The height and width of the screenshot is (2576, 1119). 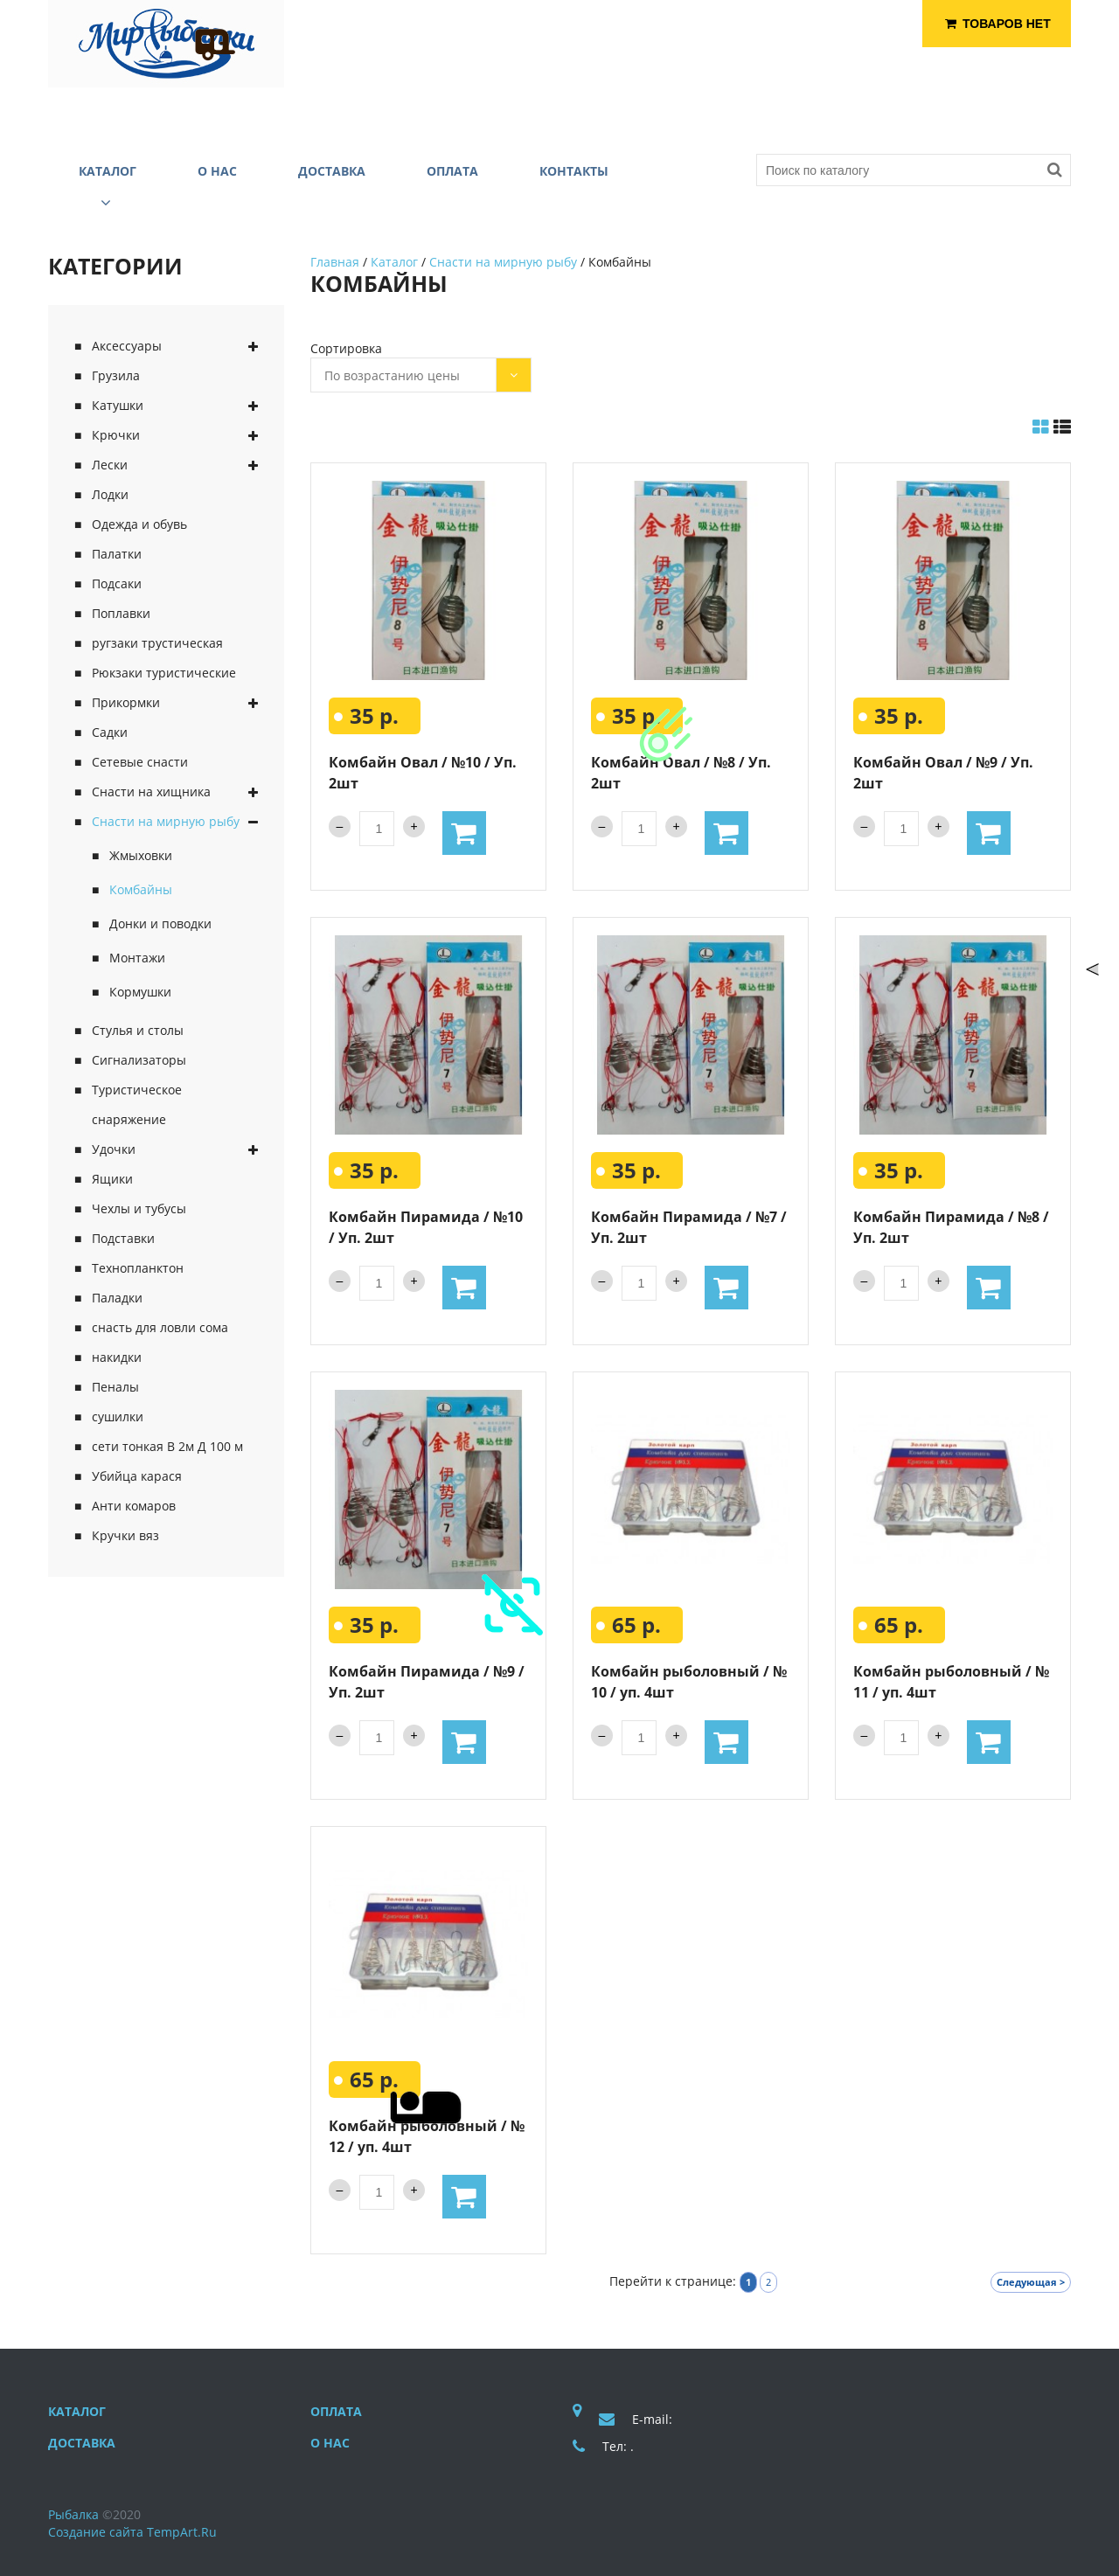 What do you see at coordinates (1093, 969) in the screenshot?
I see `navigate back to the previous screen` at bounding box center [1093, 969].